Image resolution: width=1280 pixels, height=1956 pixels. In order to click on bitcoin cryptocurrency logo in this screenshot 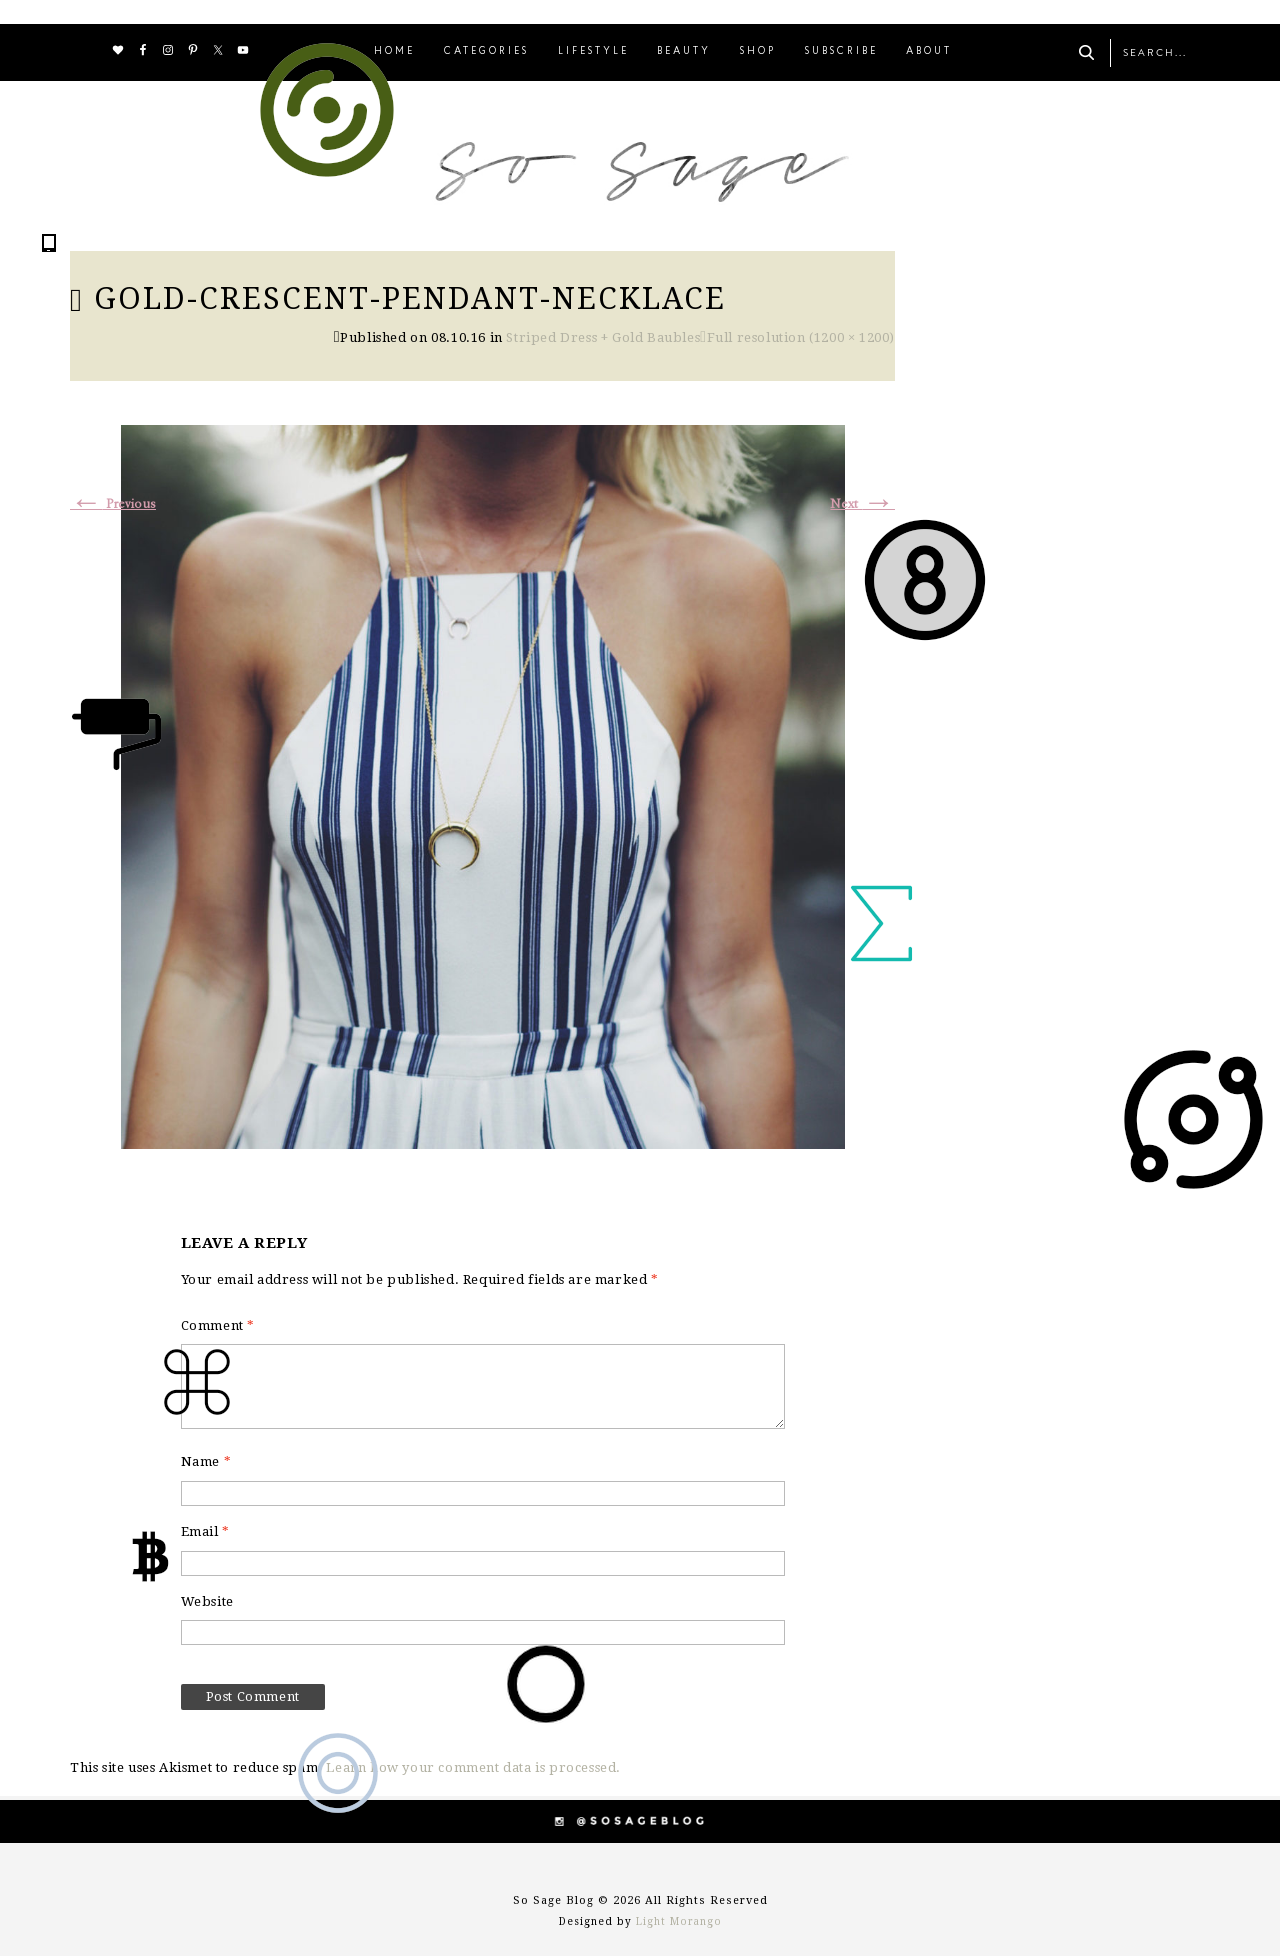, I will do `click(150, 1556)`.